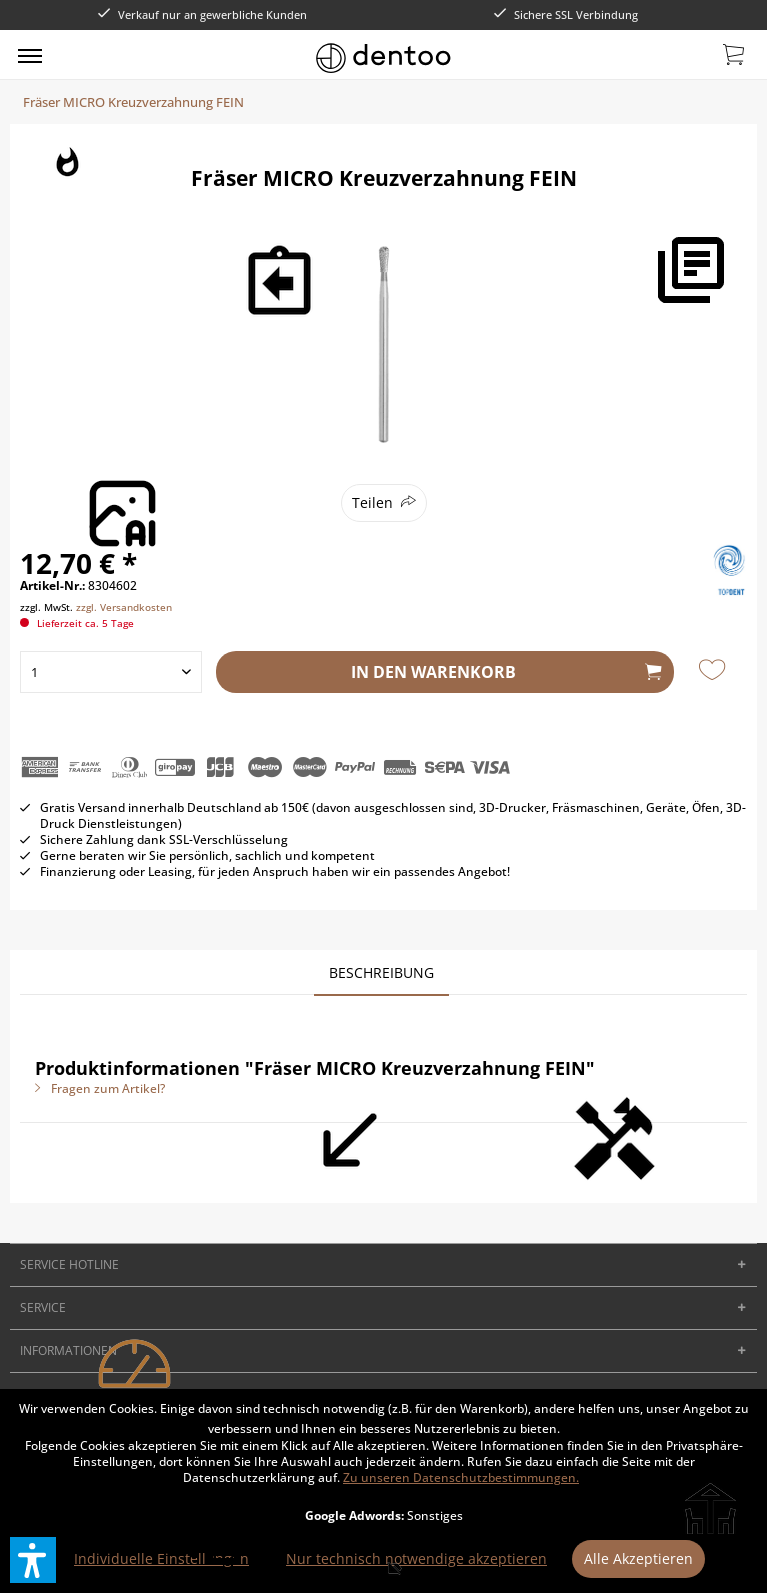 The image size is (767, 1593). What do you see at coordinates (134, 1367) in the screenshot?
I see `view performance or speed metrics` at bounding box center [134, 1367].